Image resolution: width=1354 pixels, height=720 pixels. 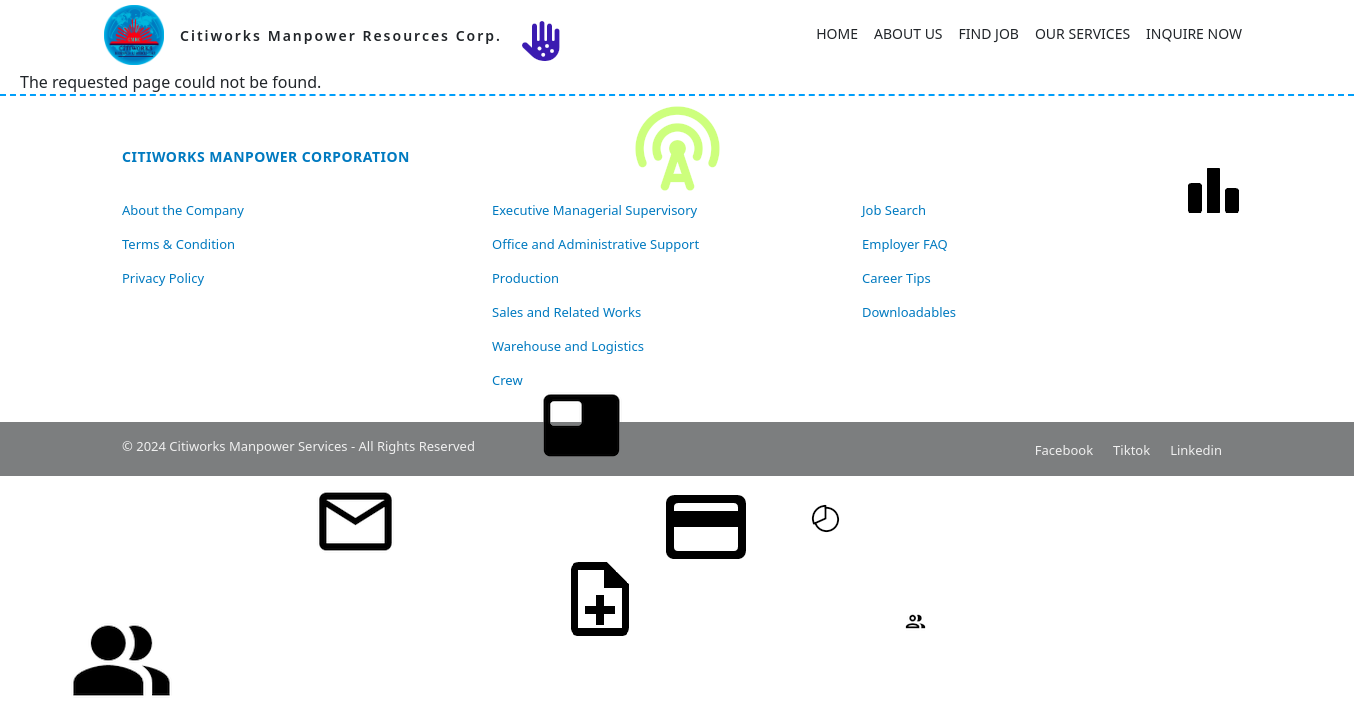 I want to click on open your email inbox, so click(x=355, y=521).